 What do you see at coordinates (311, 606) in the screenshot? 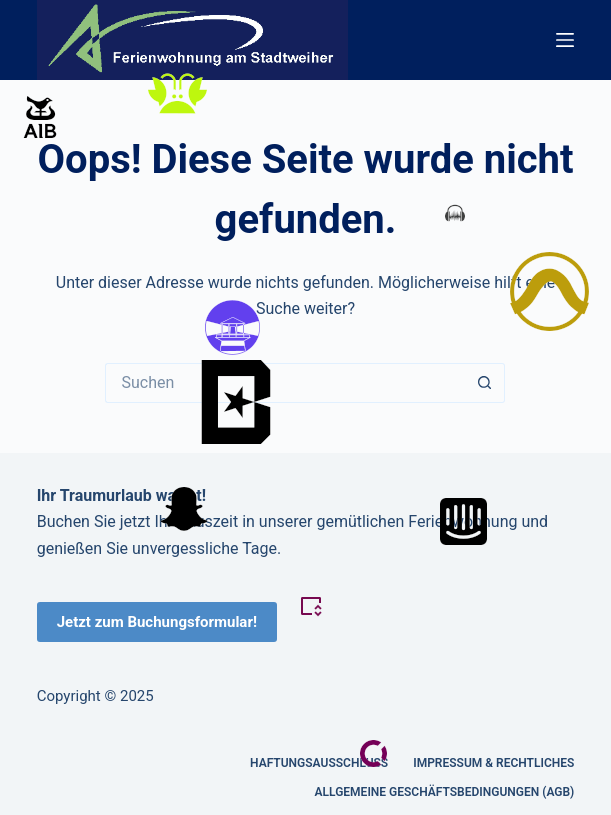
I see `open a dropdown menu to select from options` at bounding box center [311, 606].